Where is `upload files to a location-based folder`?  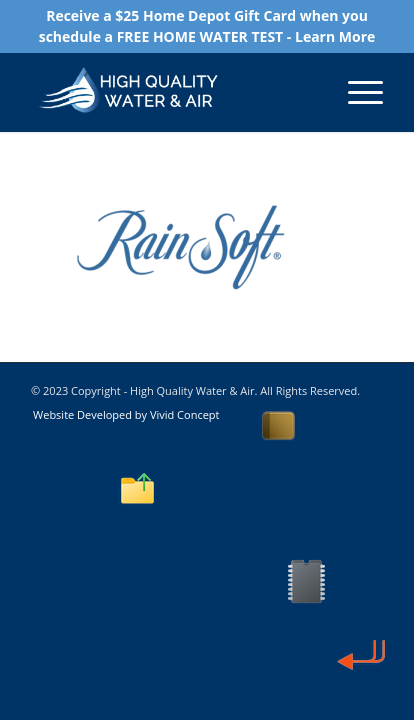
upload files to a location-based folder is located at coordinates (137, 491).